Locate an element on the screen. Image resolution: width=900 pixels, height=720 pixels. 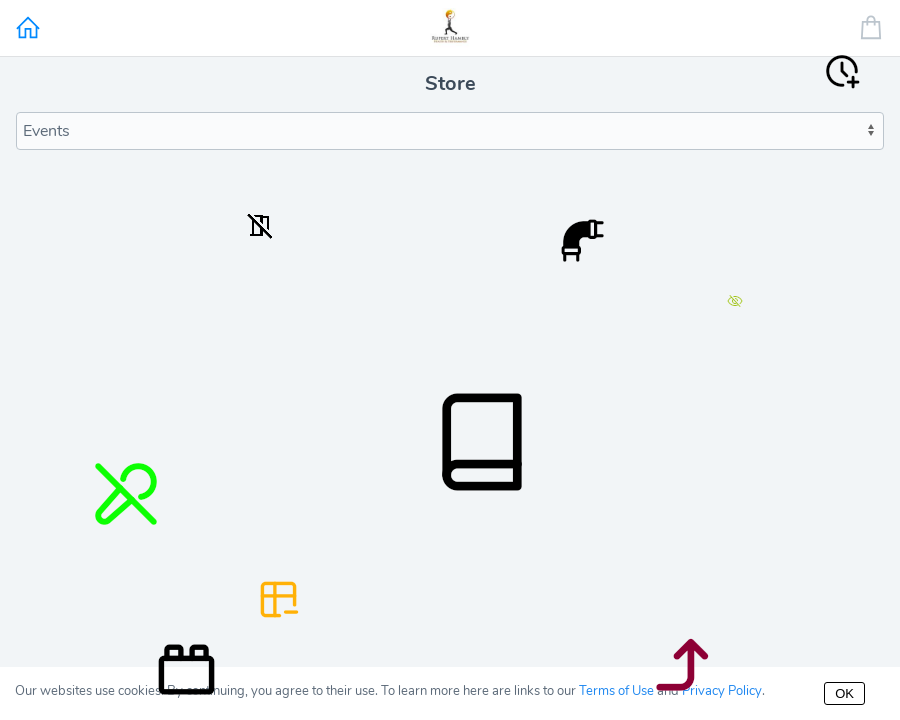
remove a row or column from a table is located at coordinates (278, 599).